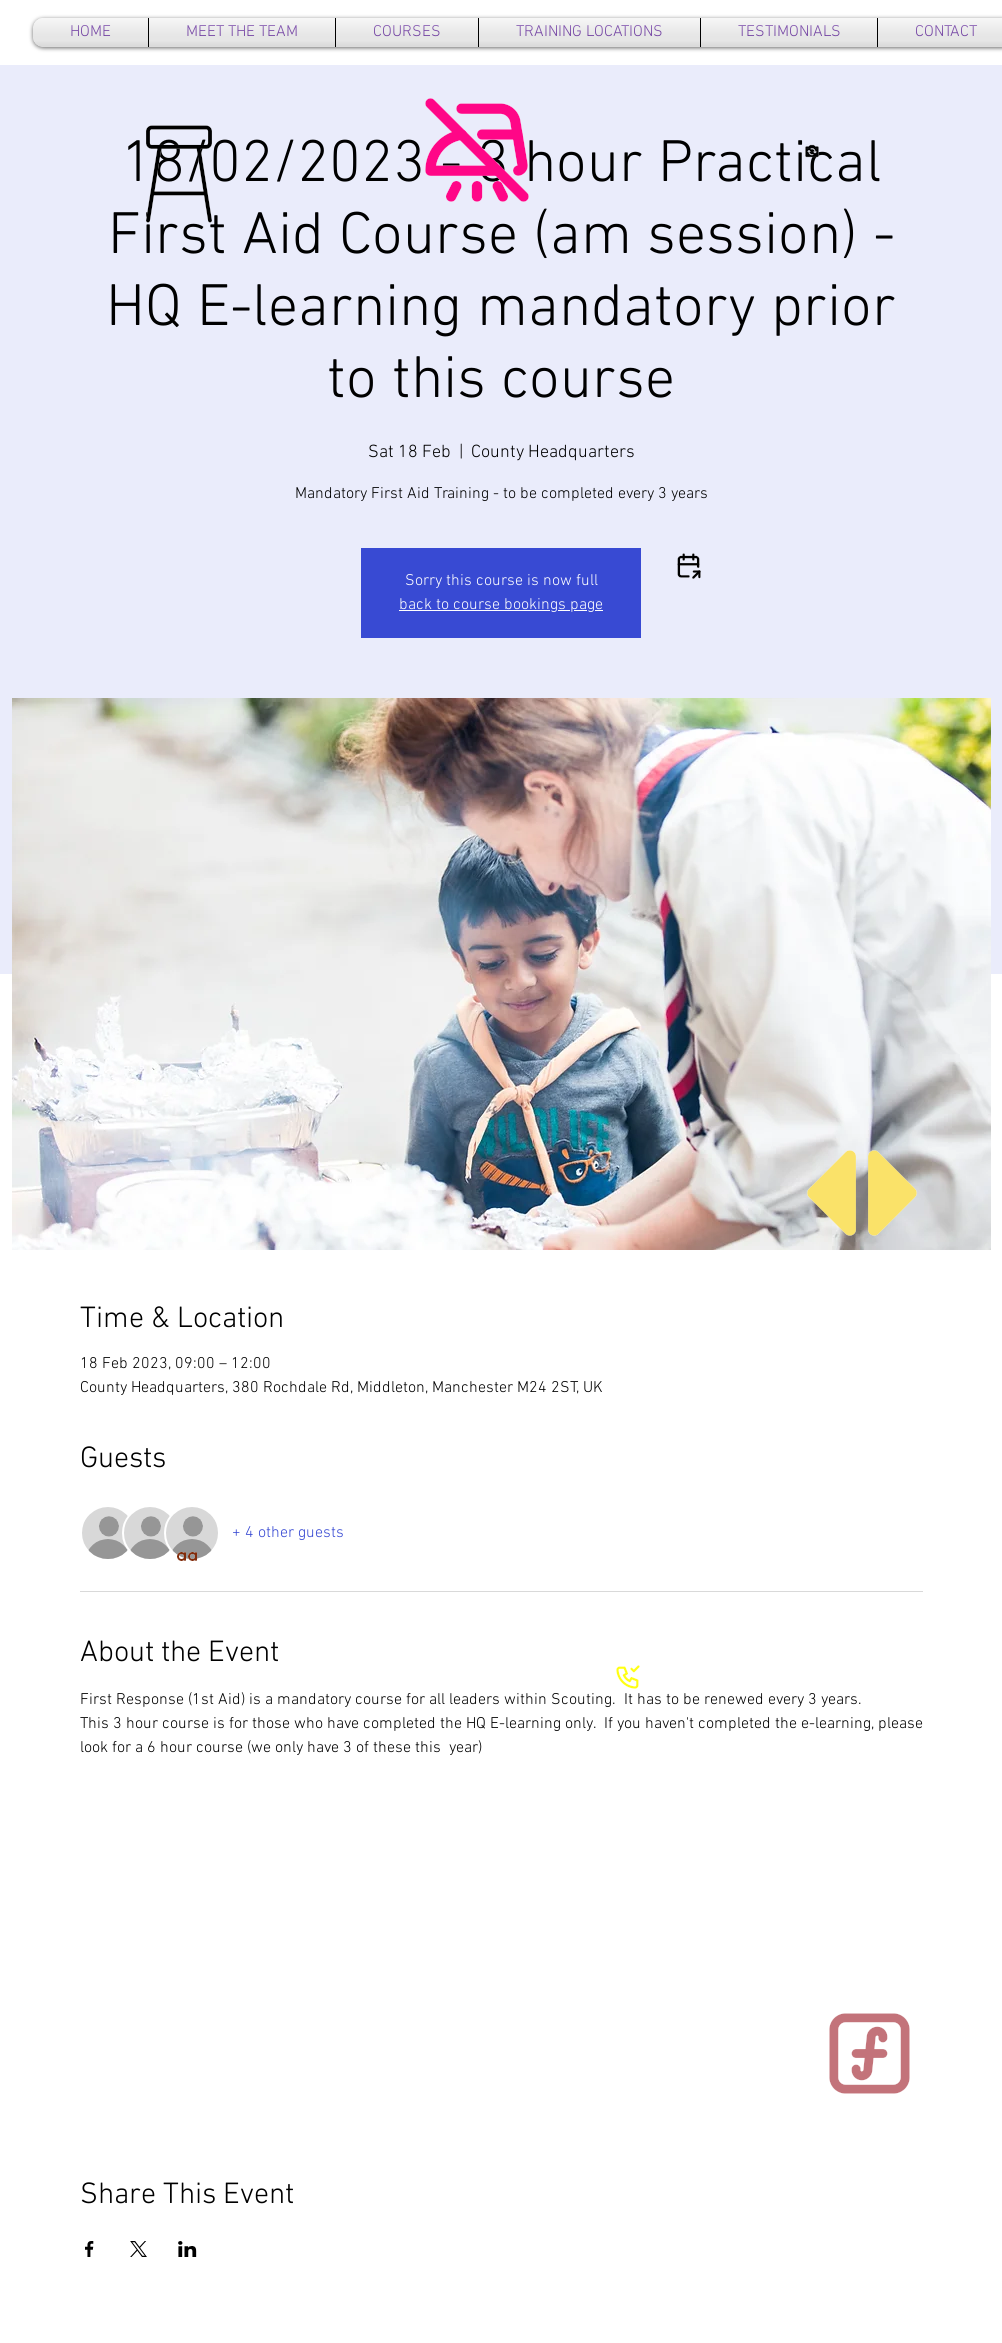  Describe the element at coordinates (477, 150) in the screenshot. I see `do not use steam while ironing` at that location.